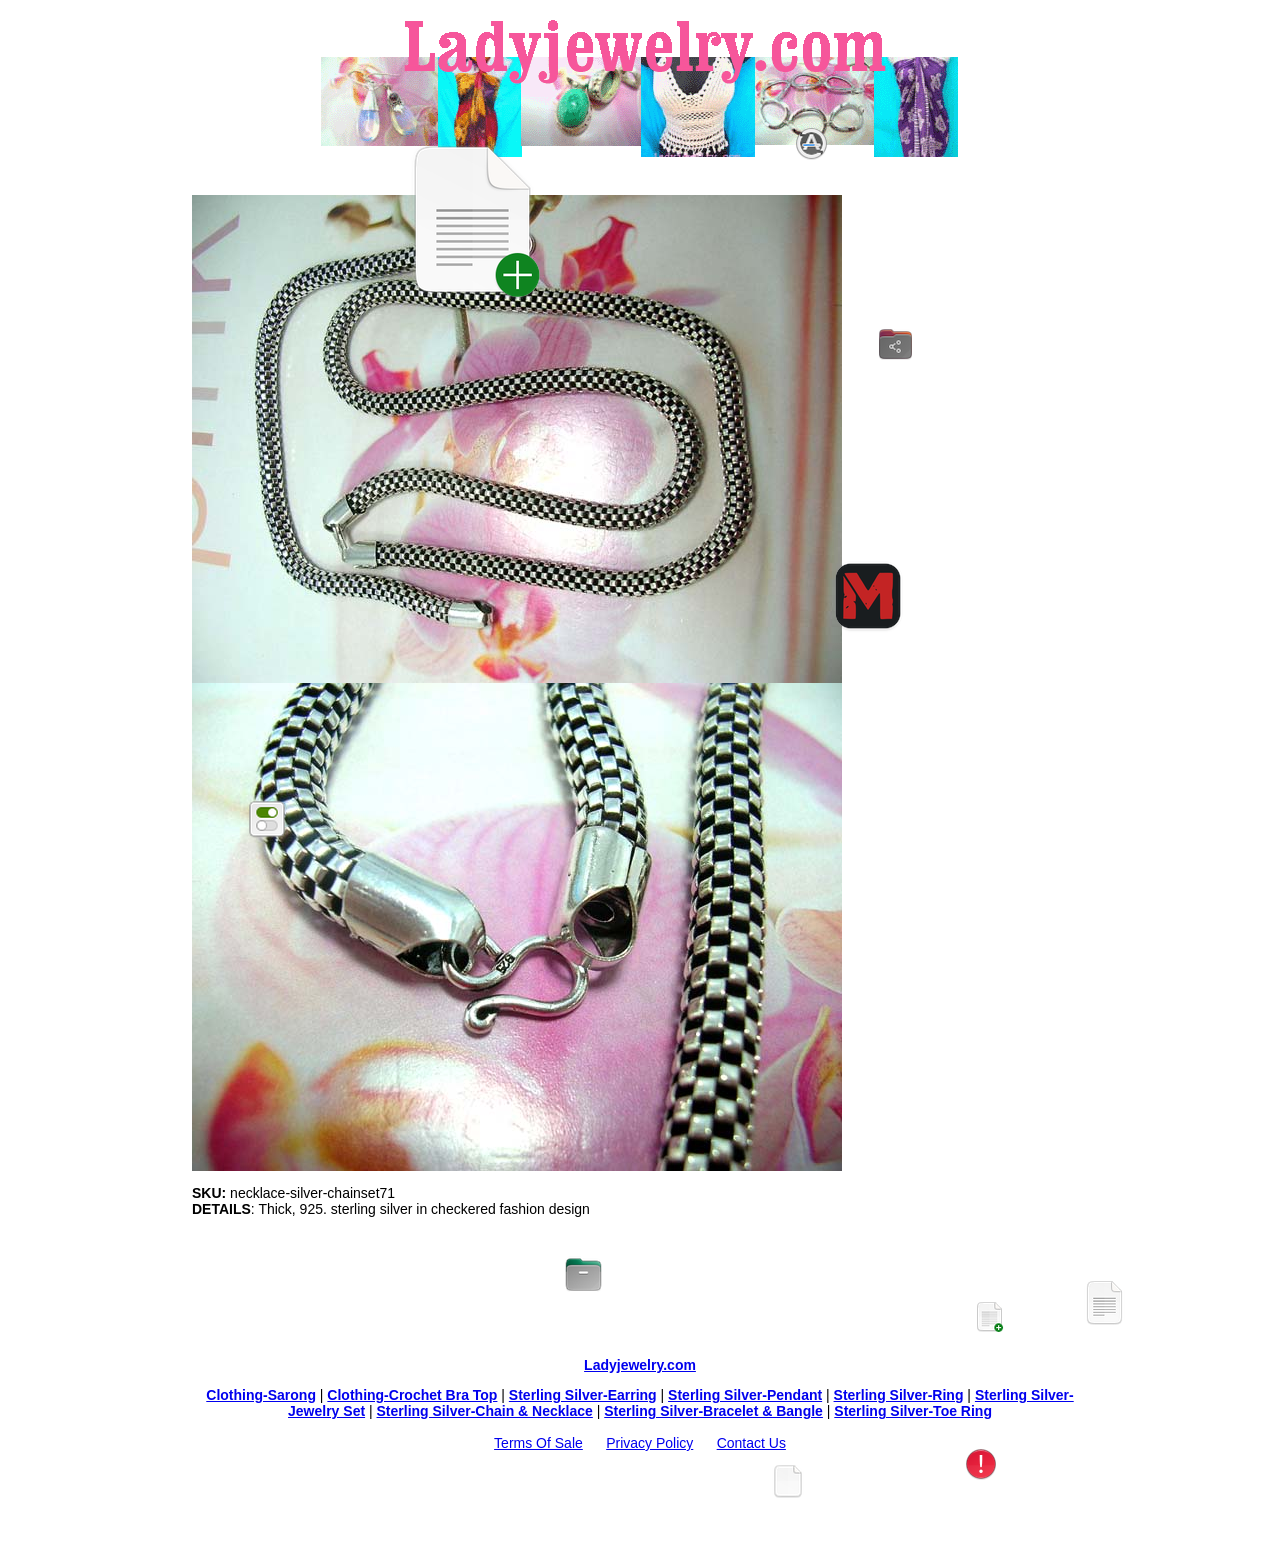 The image size is (1280, 1557). What do you see at coordinates (583, 1274) in the screenshot?
I see `open the file manager application` at bounding box center [583, 1274].